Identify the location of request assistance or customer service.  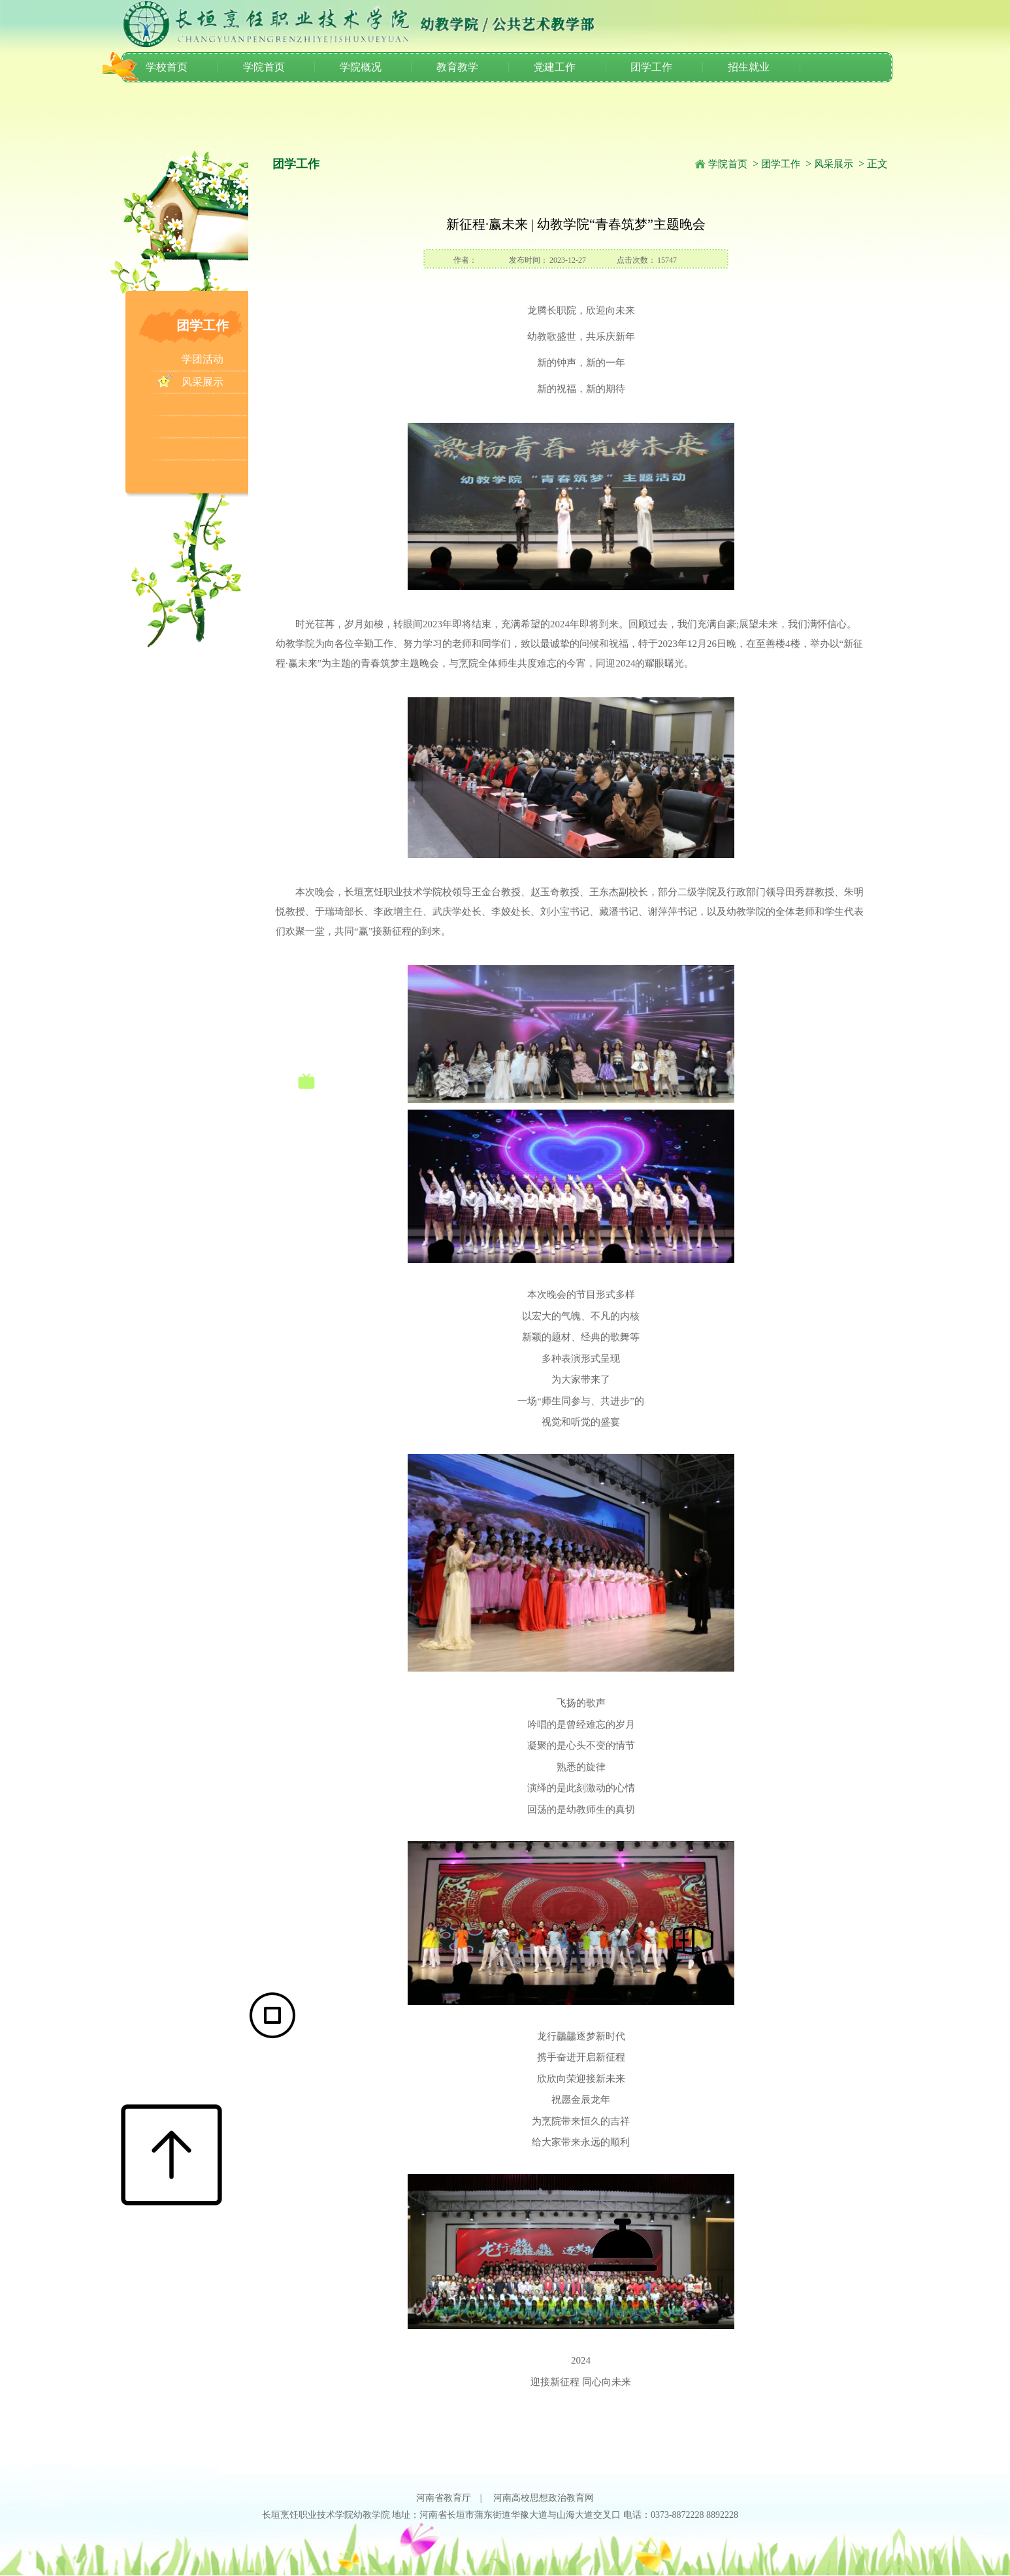
(623, 2245).